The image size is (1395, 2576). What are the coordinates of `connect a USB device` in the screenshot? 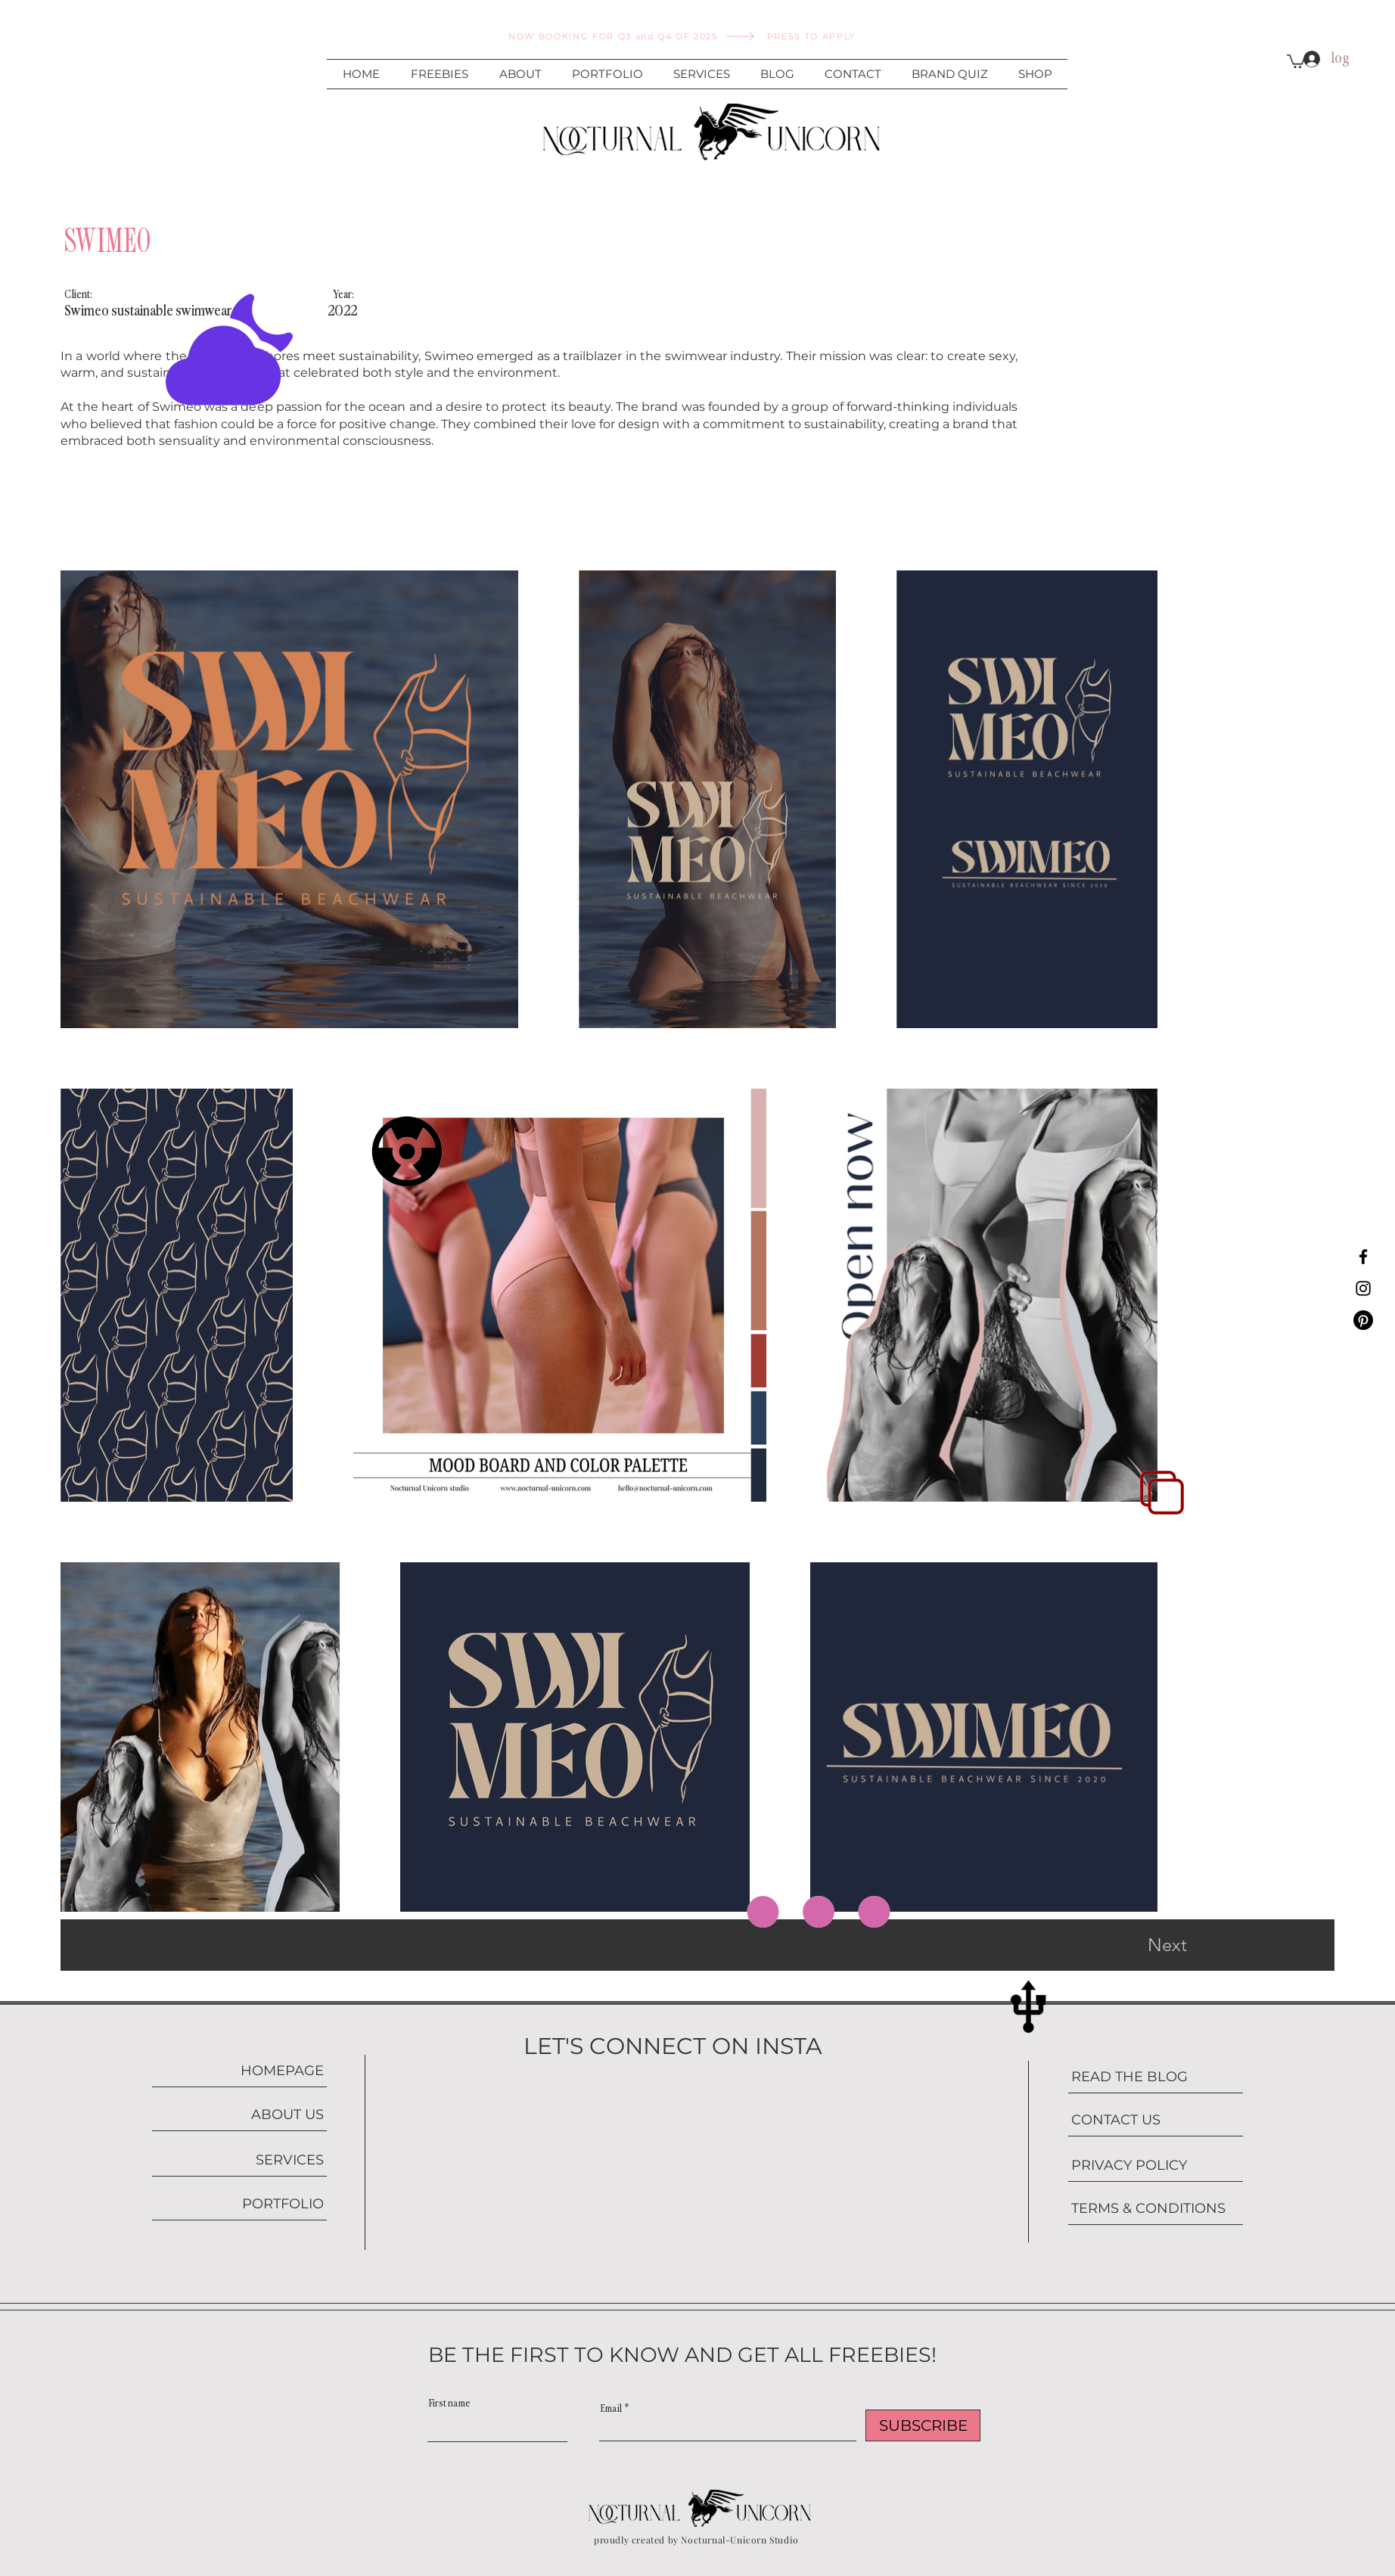 It's located at (1028, 2007).